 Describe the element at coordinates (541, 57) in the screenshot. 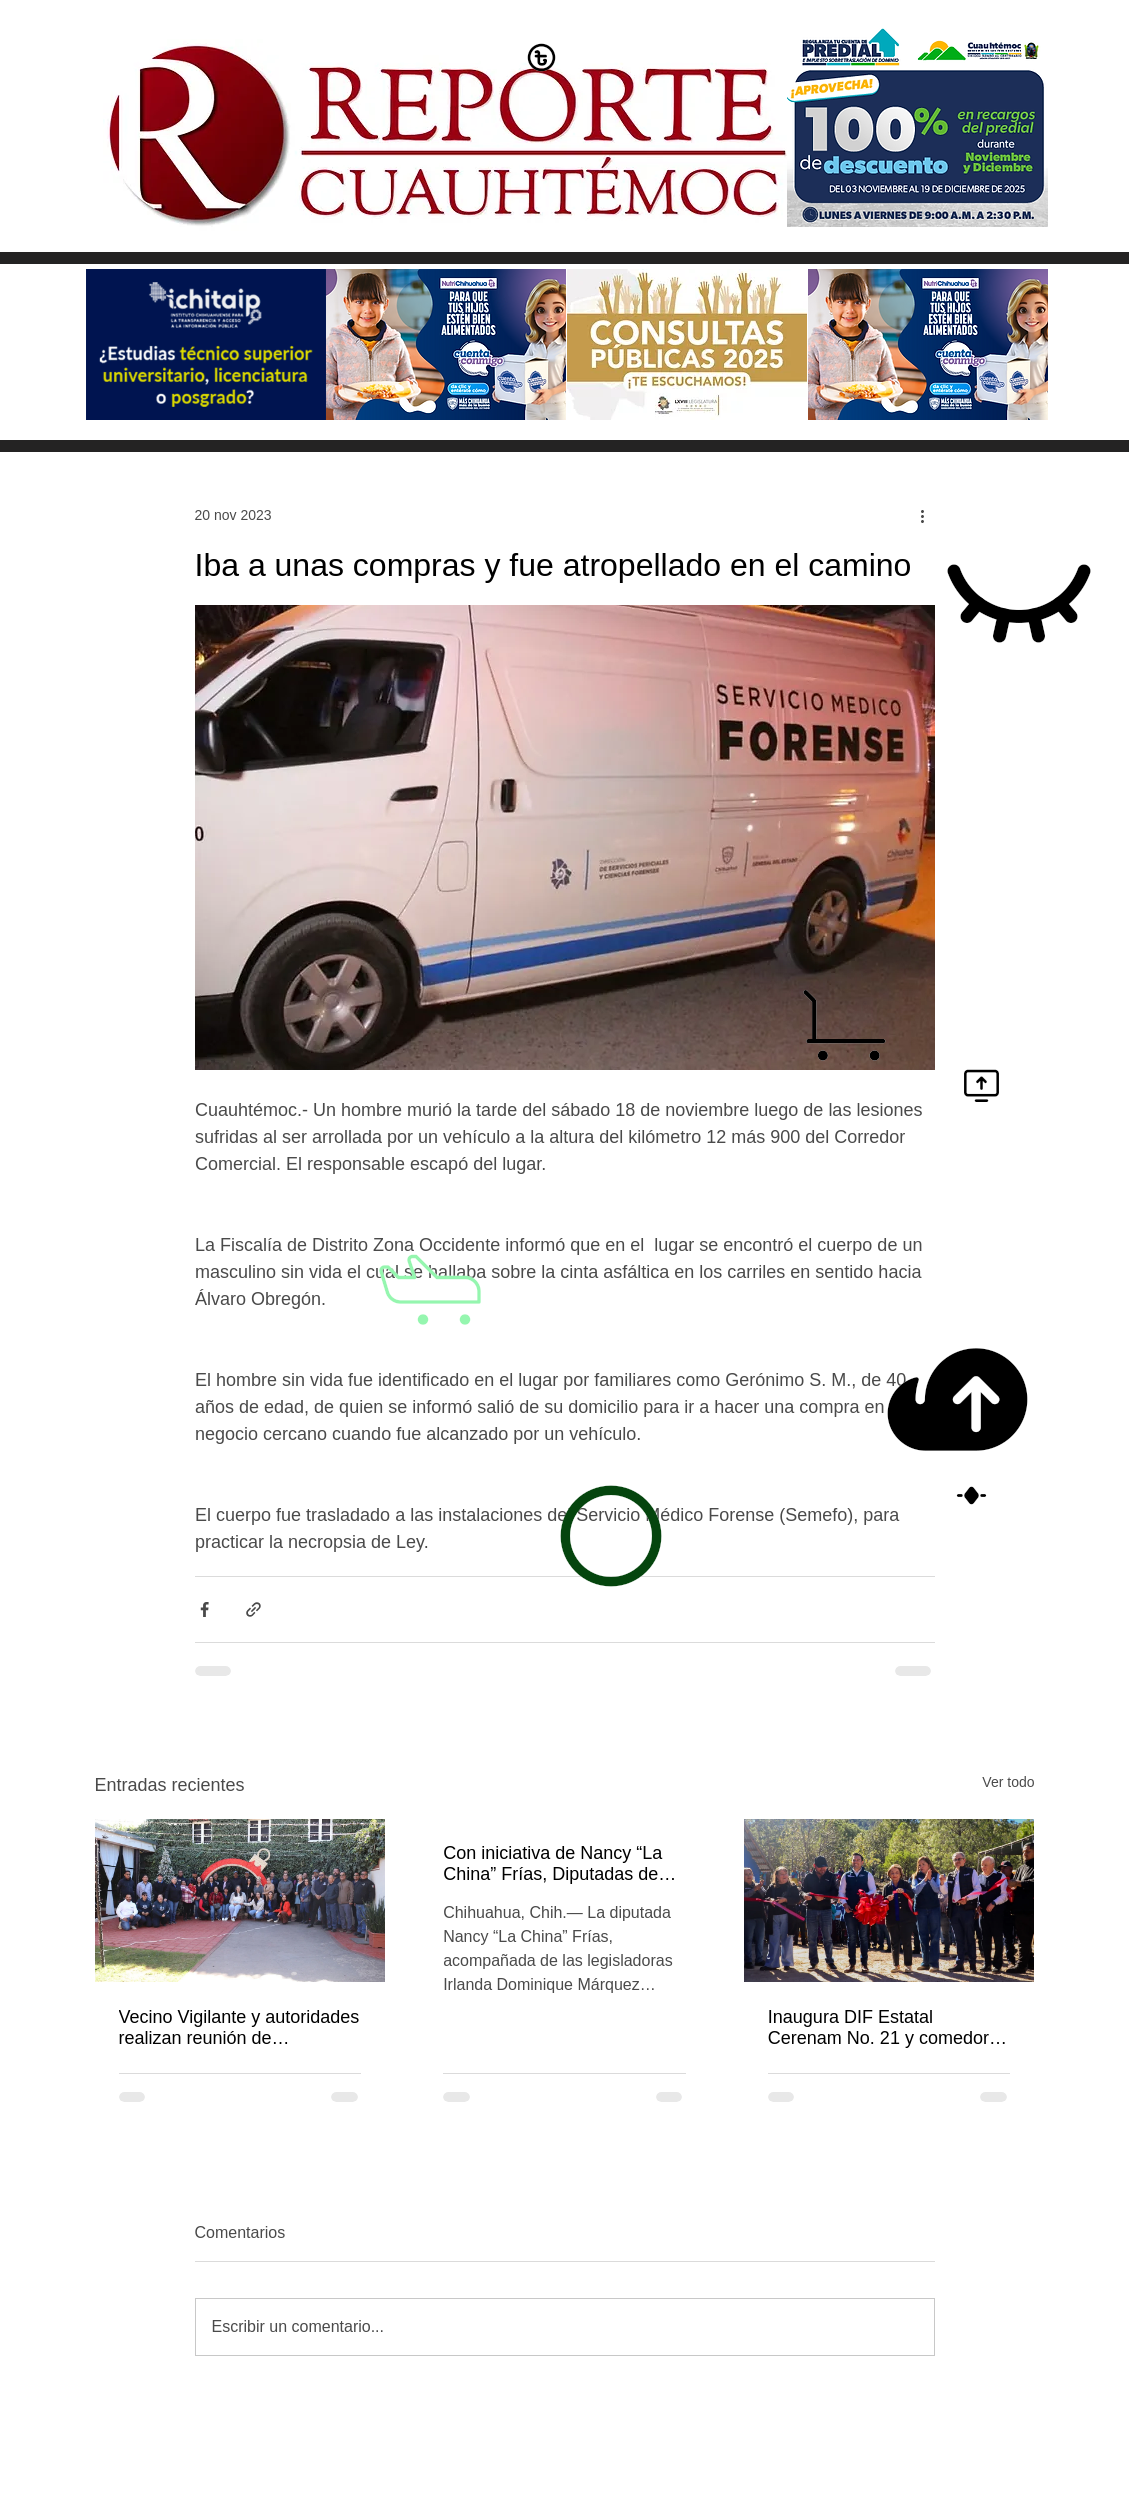

I see `bangladeshi taka currency` at that location.